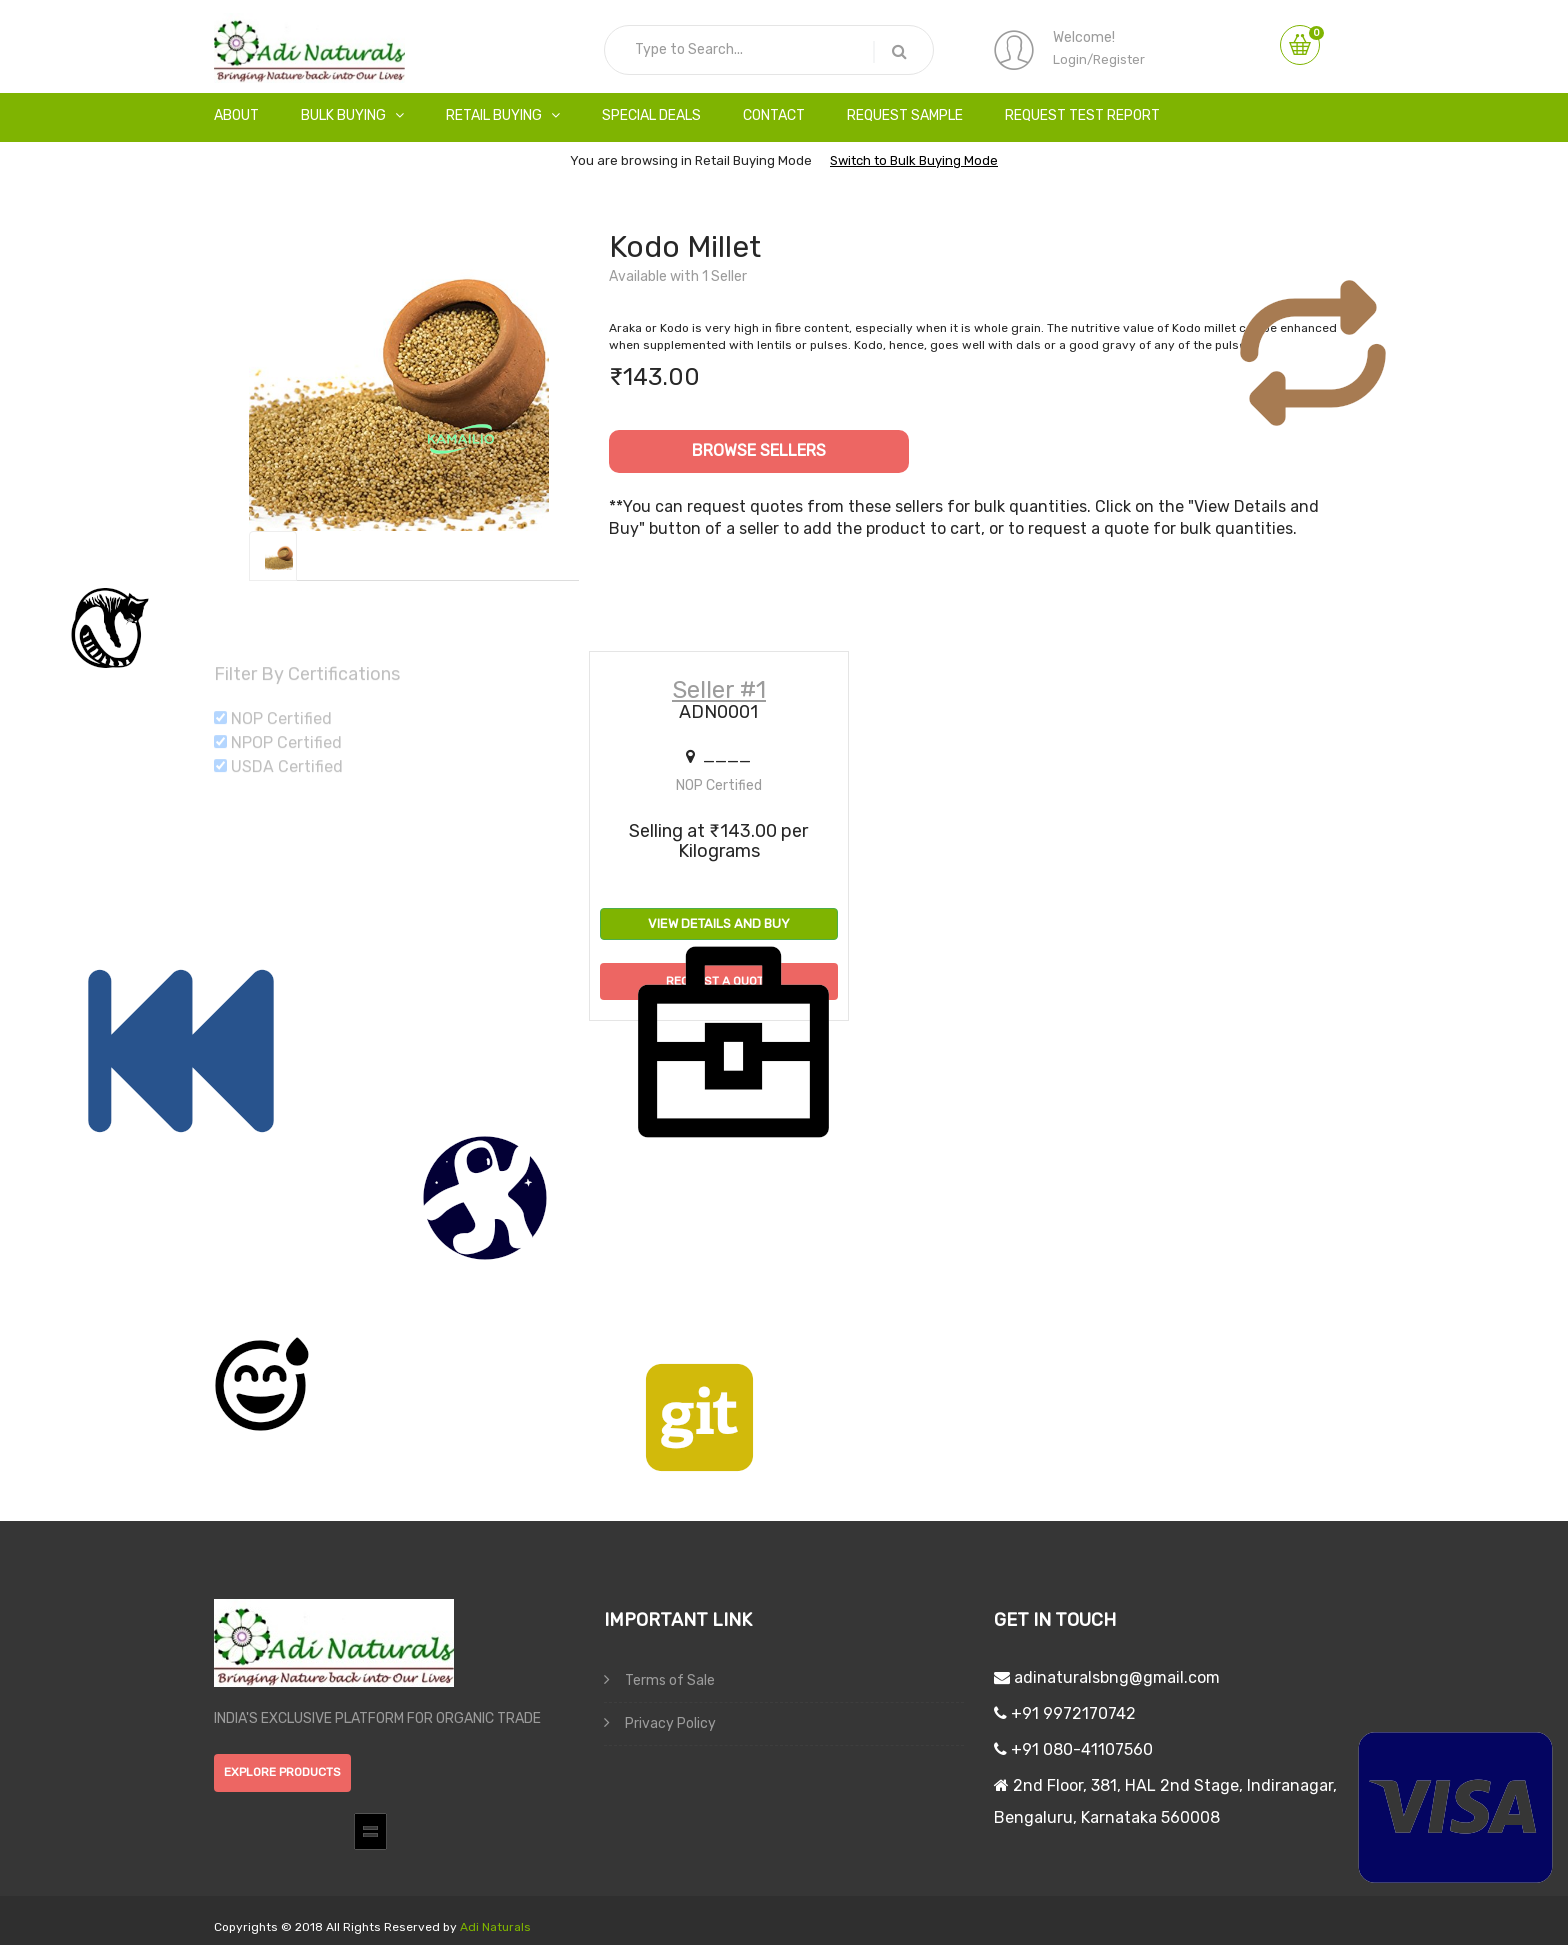 The height and width of the screenshot is (1960, 1568). What do you see at coordinates (461, 439) in the screenshot?
I see `kamailio SIP server logo` at bounding box center [461, 439].